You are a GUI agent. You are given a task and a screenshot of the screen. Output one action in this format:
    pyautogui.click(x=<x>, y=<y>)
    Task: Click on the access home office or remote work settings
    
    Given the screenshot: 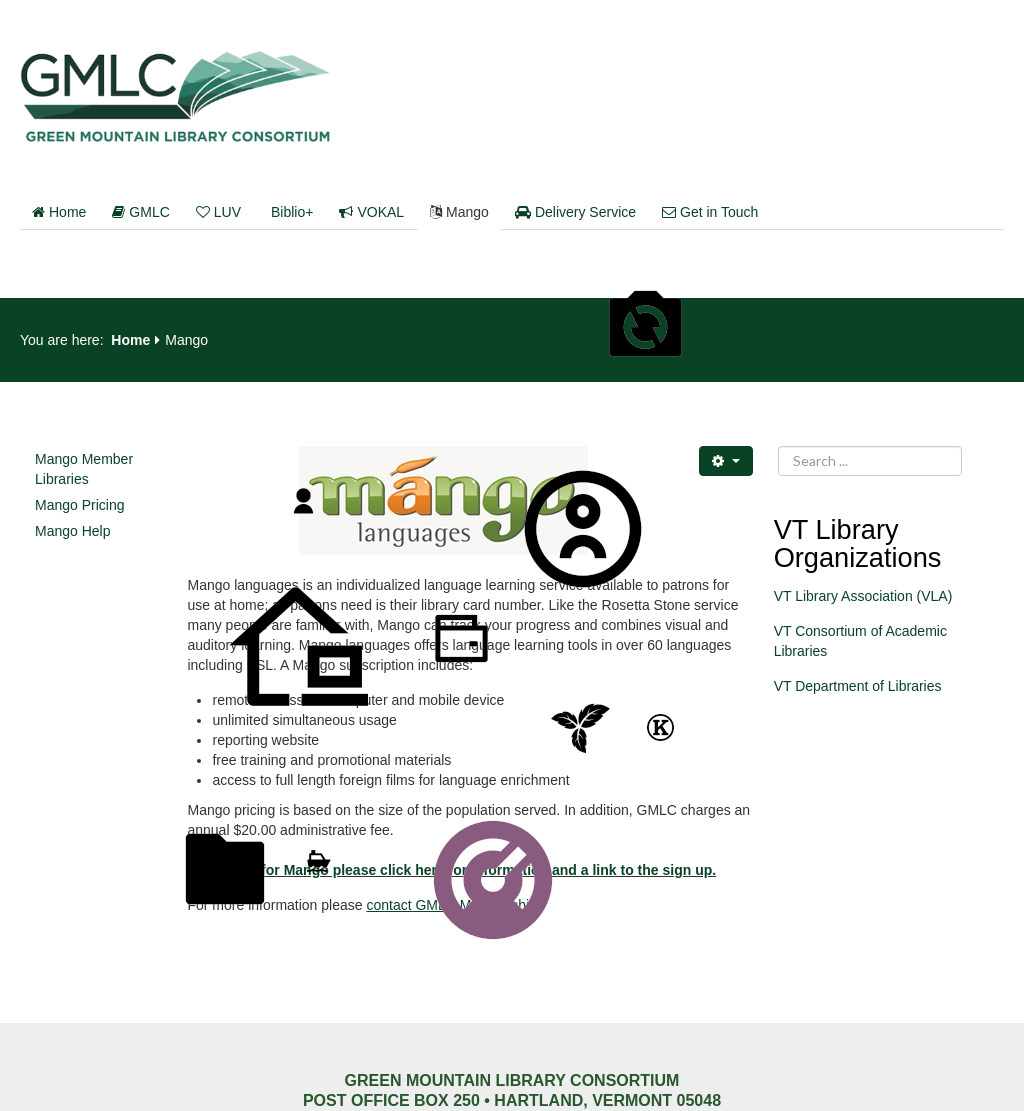 What is the action you would take?
    pyautogui.click(x=295, y=651)
    